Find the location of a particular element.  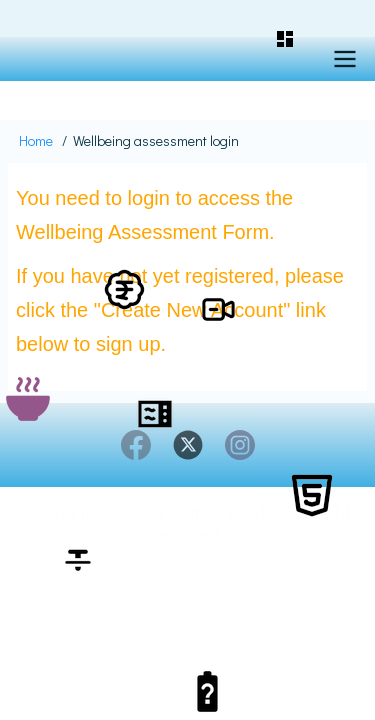

remove video from playlist or queue is located at coordinates (218, 309).